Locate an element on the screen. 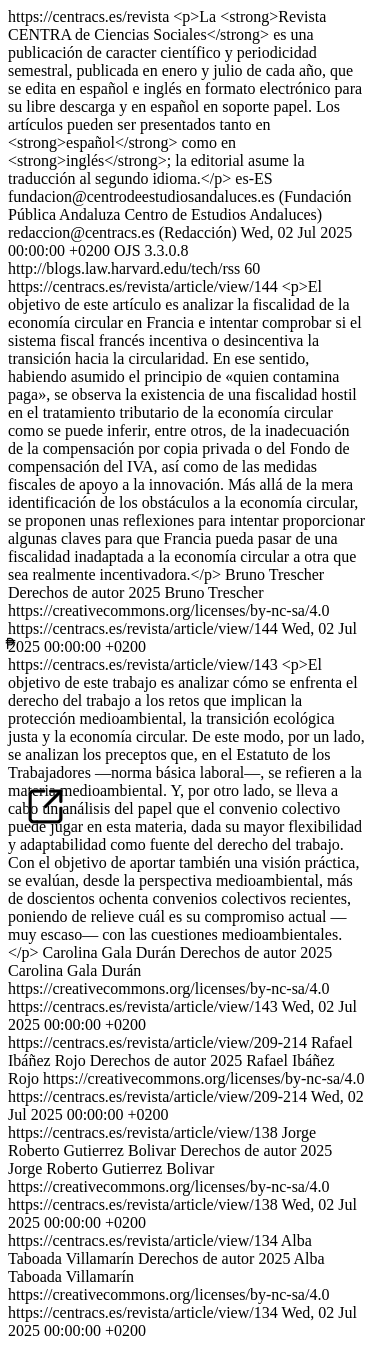  indicates price or payment in philippine pesos is located at coordinates (10, 643).